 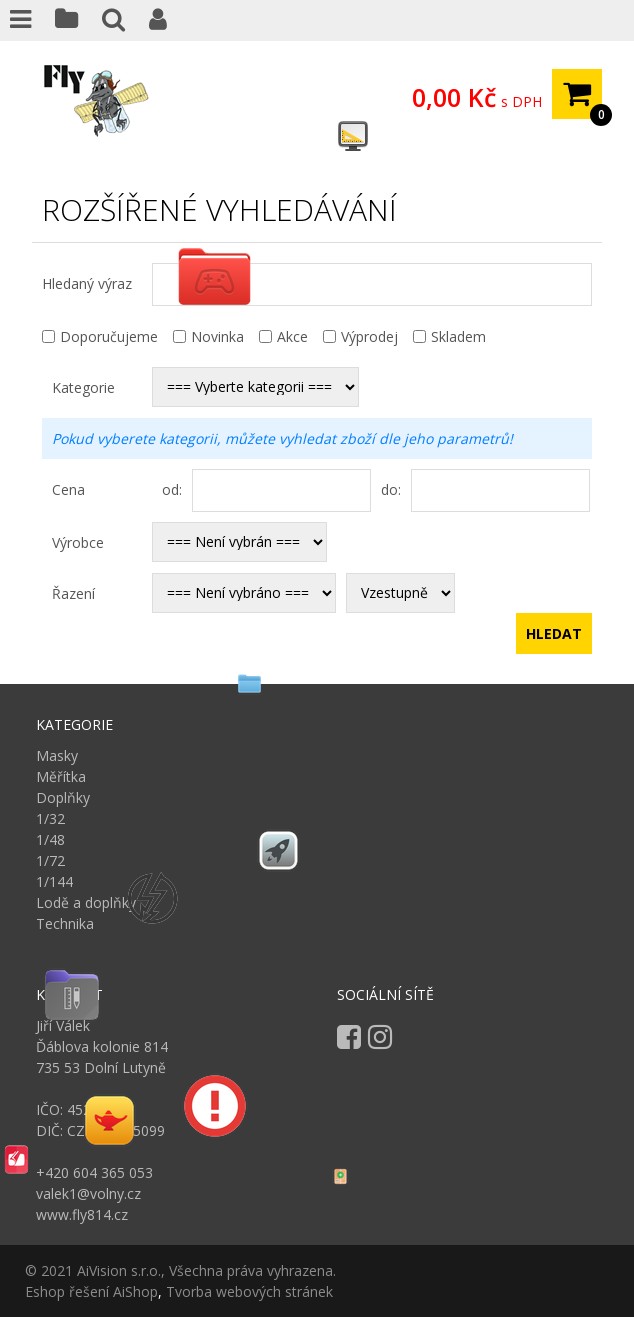 What do you see at coordinates (152, 898) in the screenshot?
I see `thunderbolt port or connection status` at bounding box center [152, 898].